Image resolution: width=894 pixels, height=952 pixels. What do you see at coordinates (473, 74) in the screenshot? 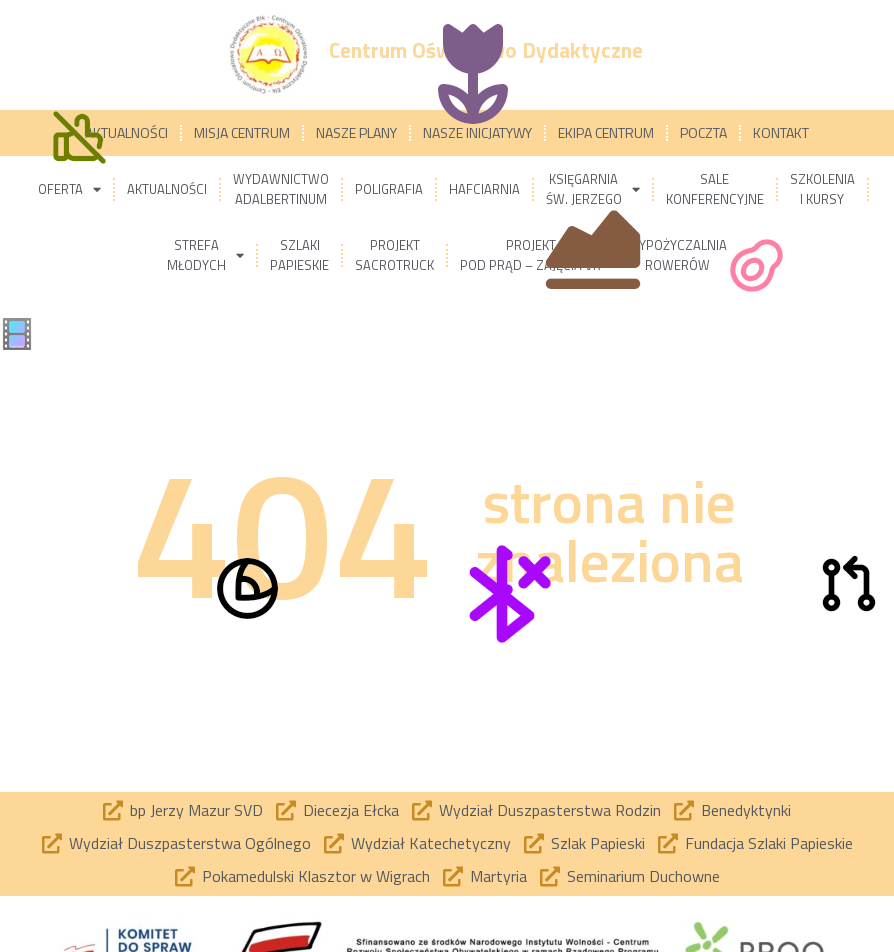
I see `enable macro or close-up camera mode` at bounding box center [473, 74].